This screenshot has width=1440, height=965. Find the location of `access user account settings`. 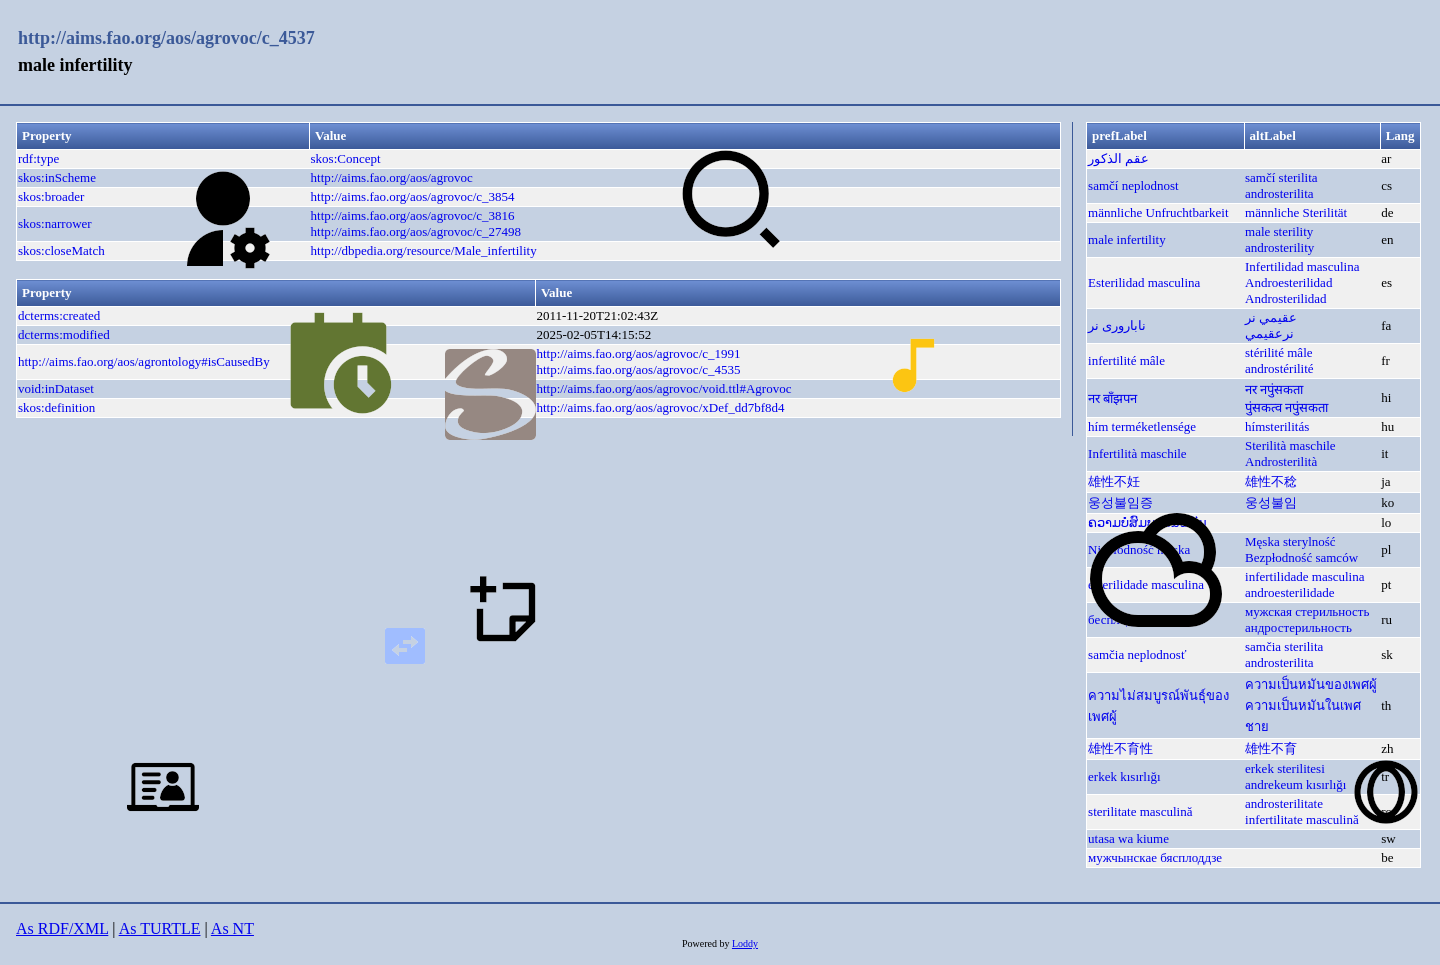

access user account settings is located at coordinates (223, 221).